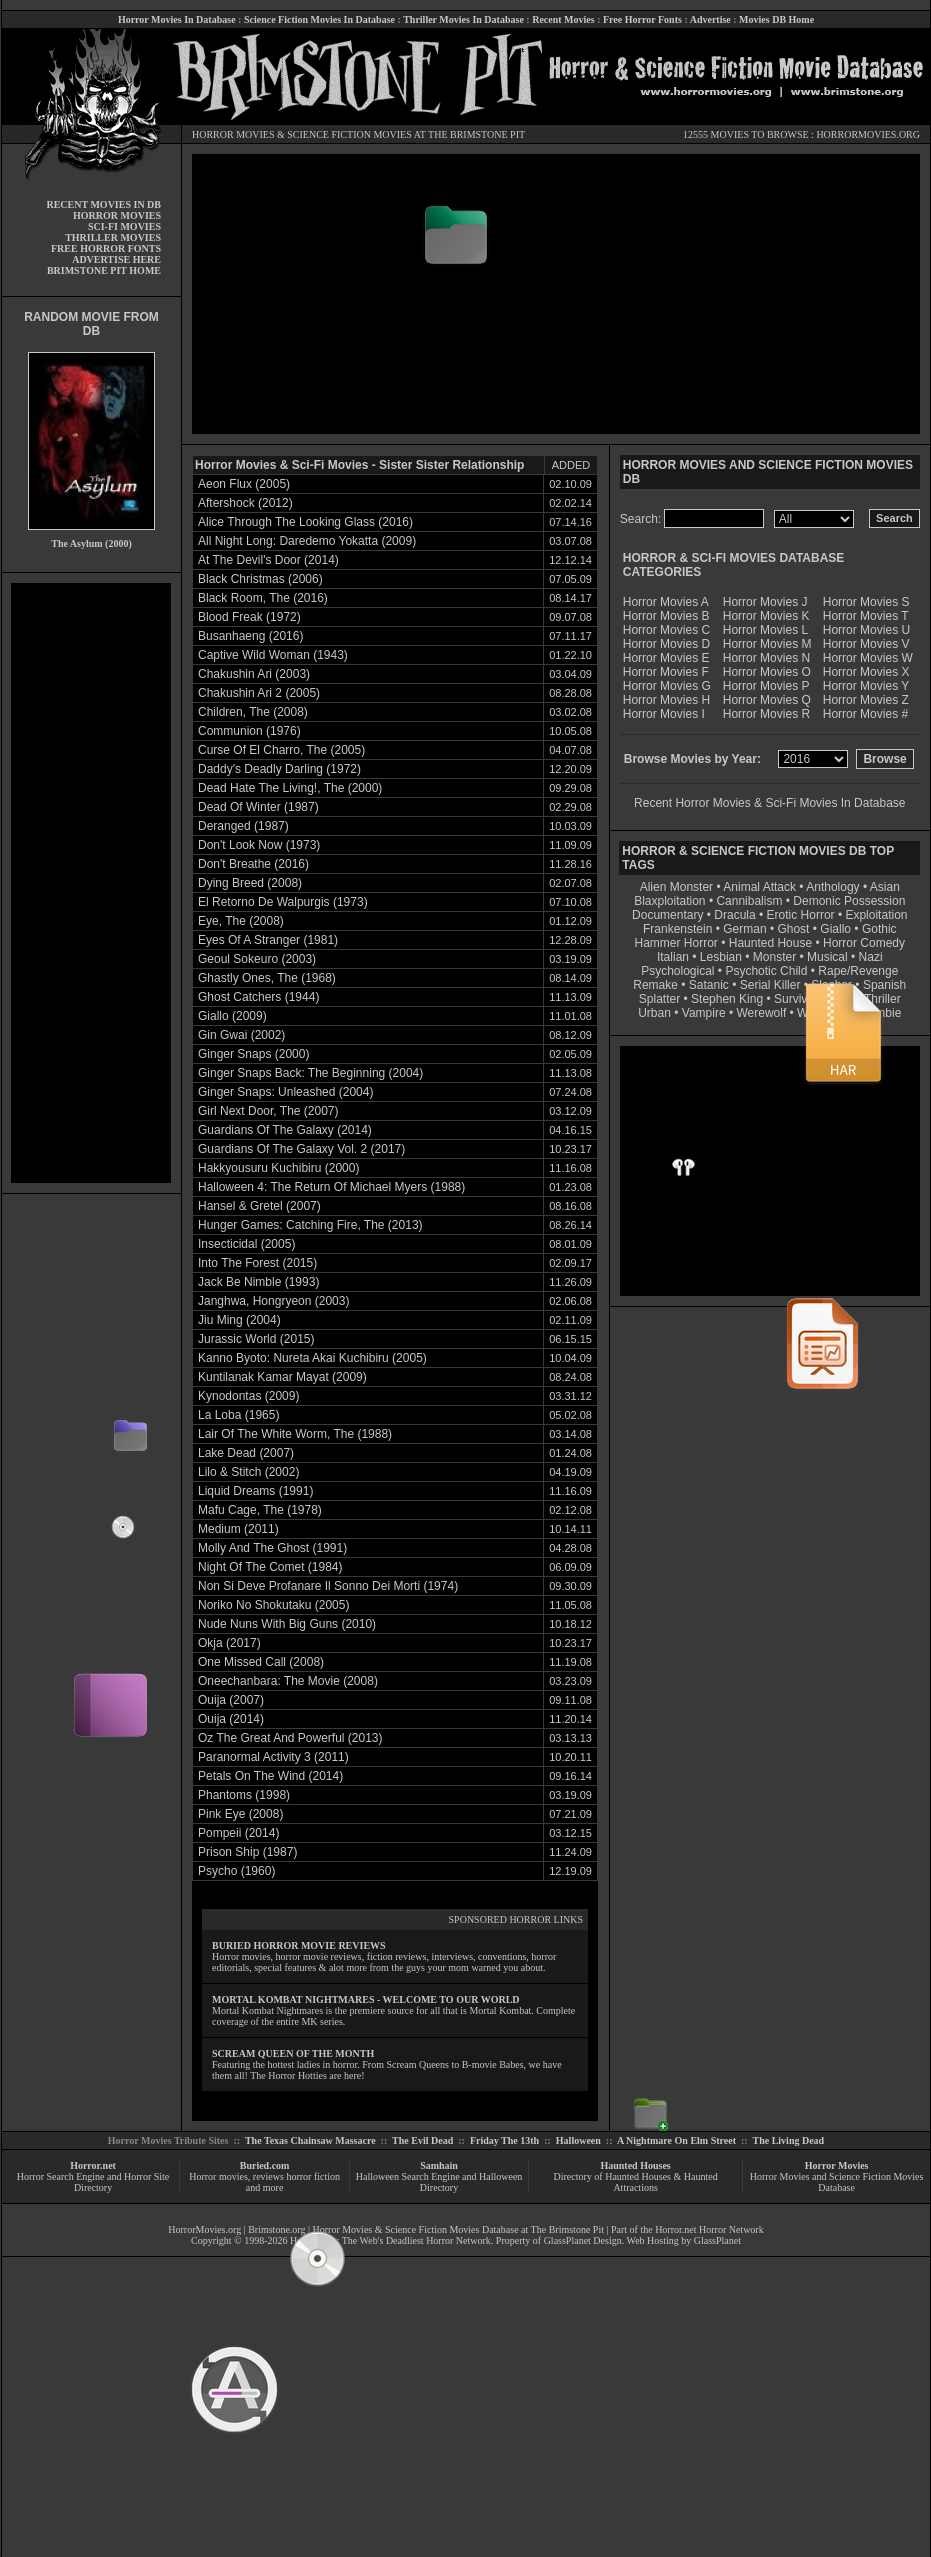  What do you see at coordinates (843, 1034) in the screenshot?
I see `xar archive file type indicator` at bounding box center [843, 1034].